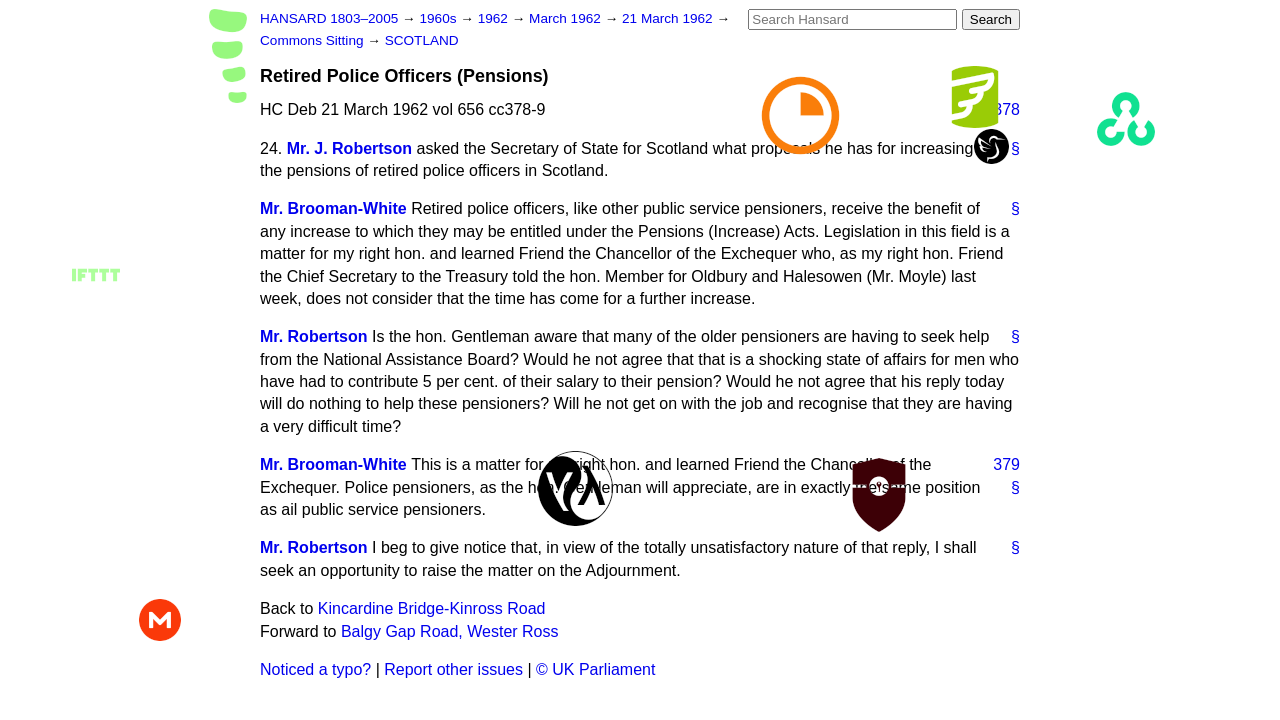 The height and width of the screenshot is (720, 1280). Describe the element at coordinates (160, 620) in the screenshot. I see `open the MEGA cloud storage app` at that location.